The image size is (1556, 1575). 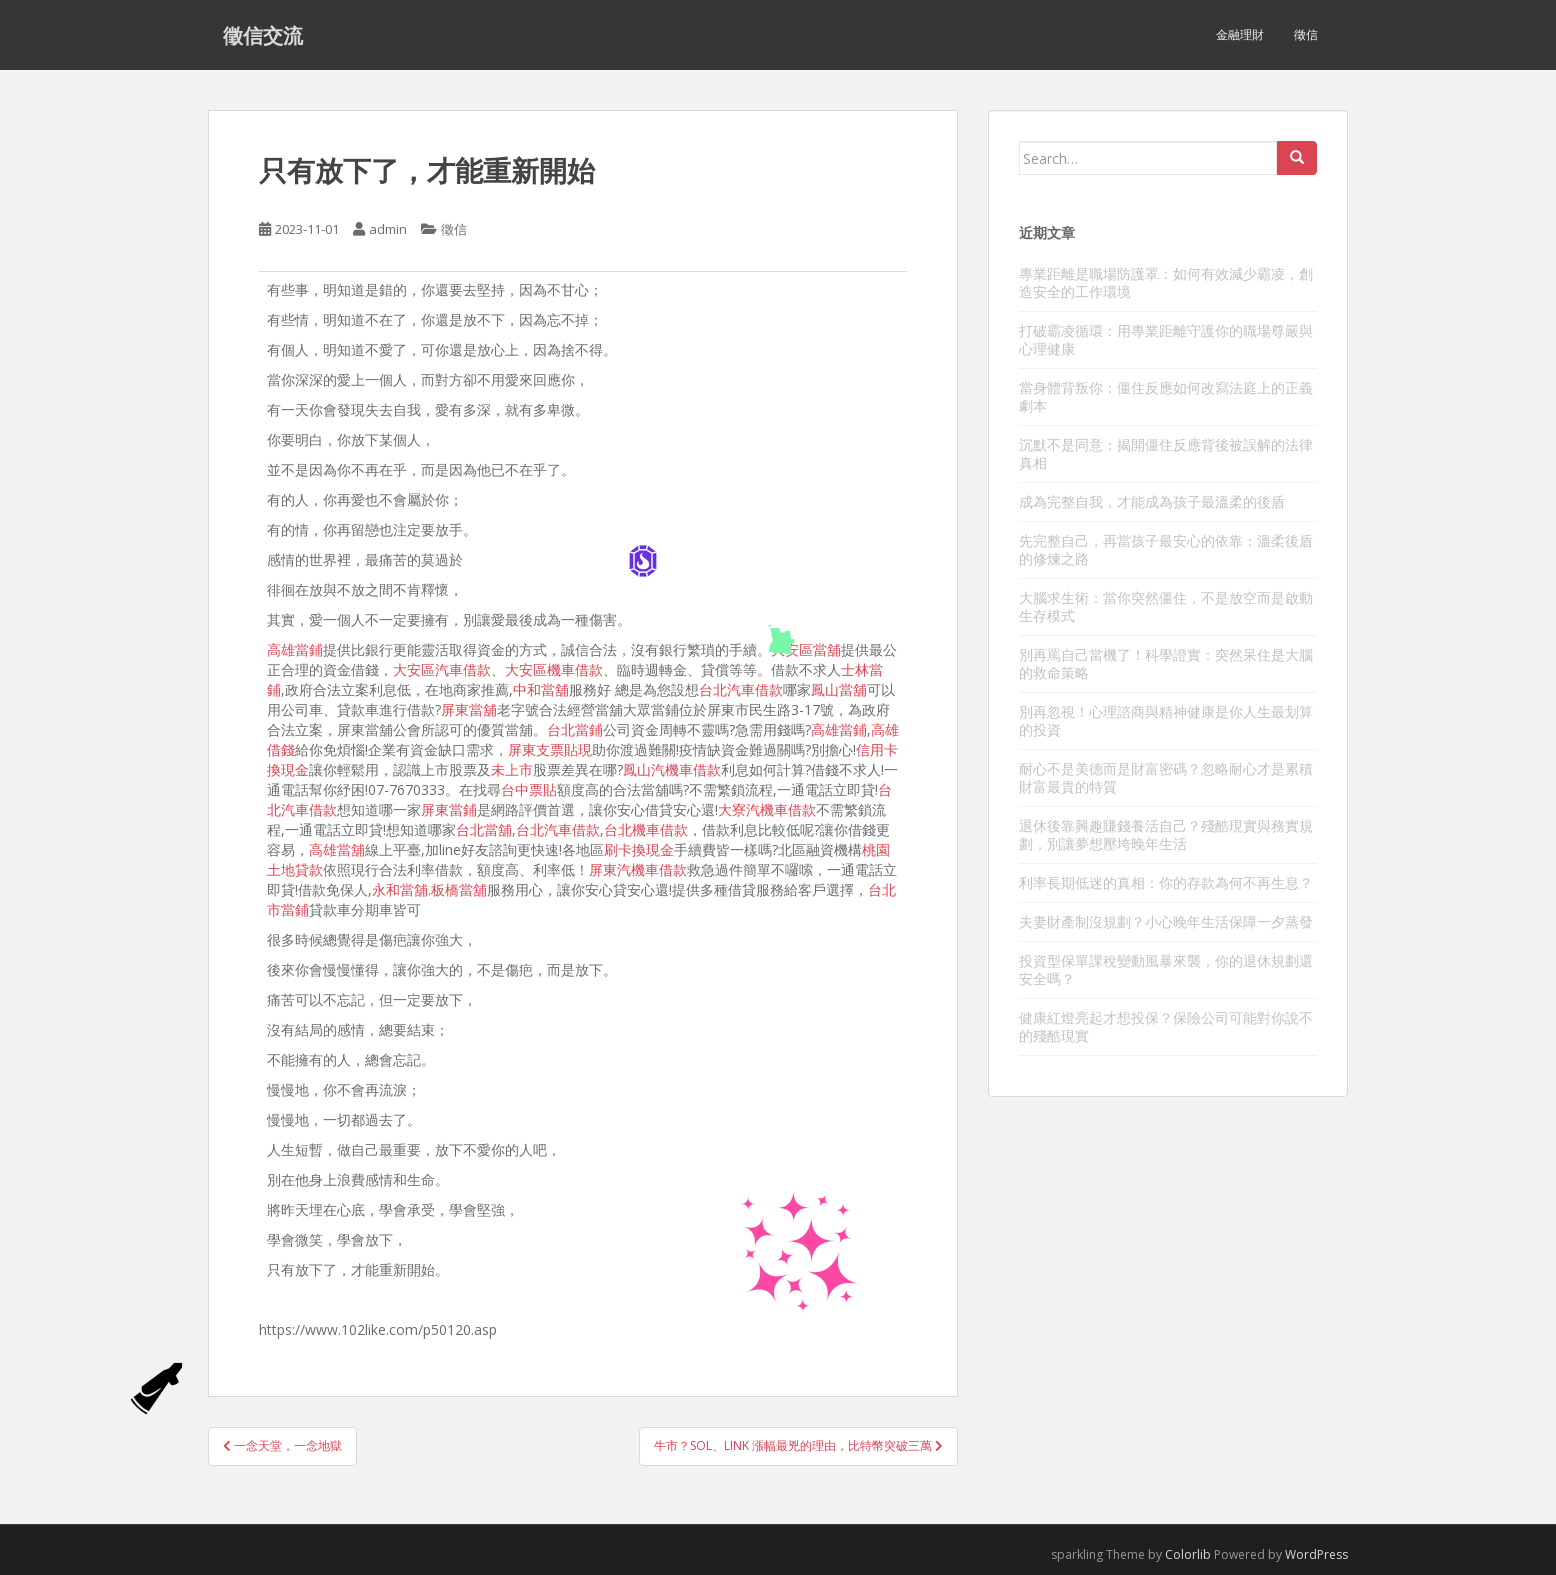 I want to click on select or equip weapon attachment, so click(x=156, y=1388).